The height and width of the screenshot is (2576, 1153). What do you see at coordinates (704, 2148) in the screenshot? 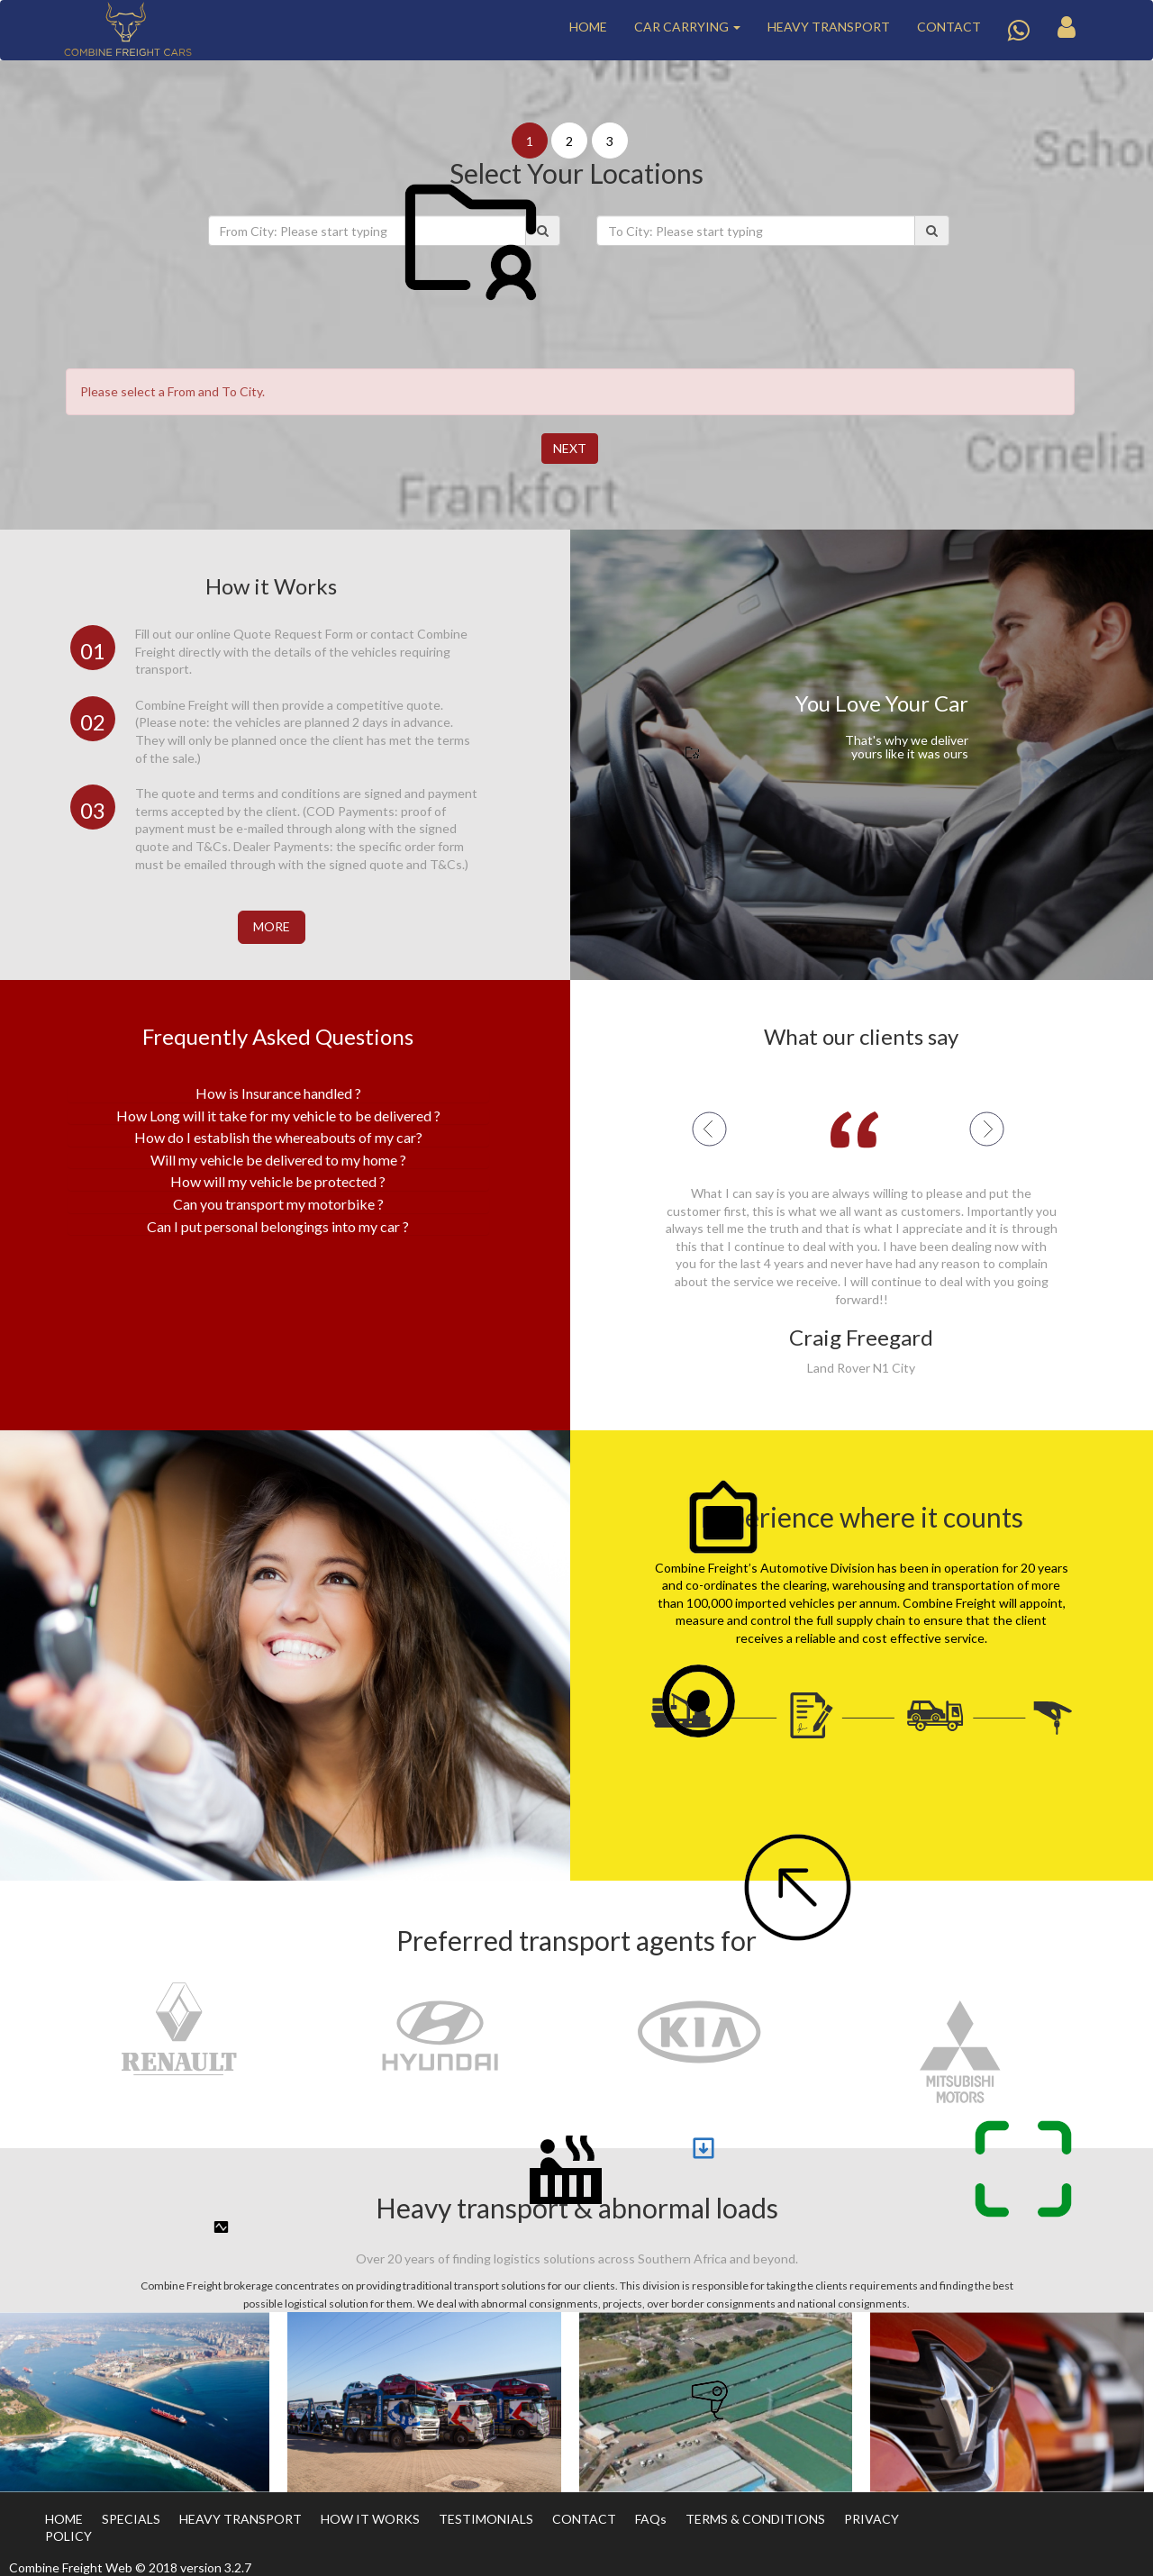
I see `download file or content` at bounding box center [704, 2148].